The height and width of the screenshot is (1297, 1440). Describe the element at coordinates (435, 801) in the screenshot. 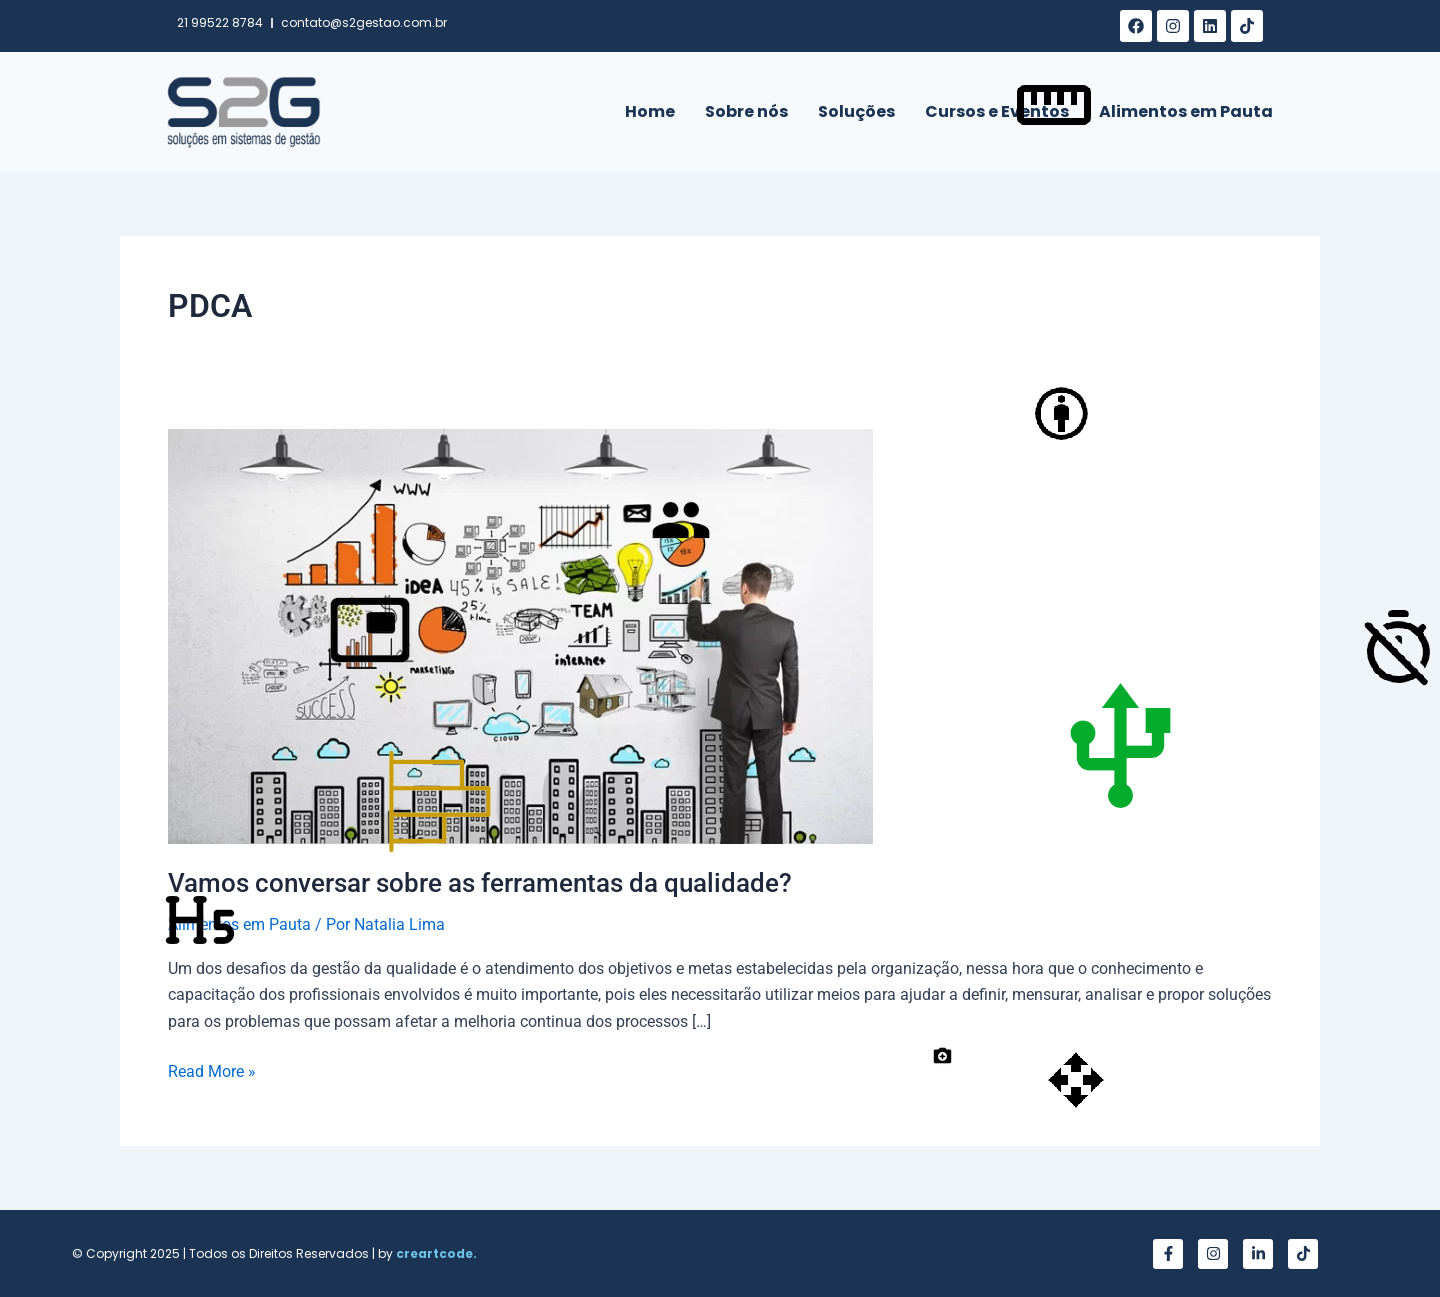

I see `view horizontal bar chart data` at that location.